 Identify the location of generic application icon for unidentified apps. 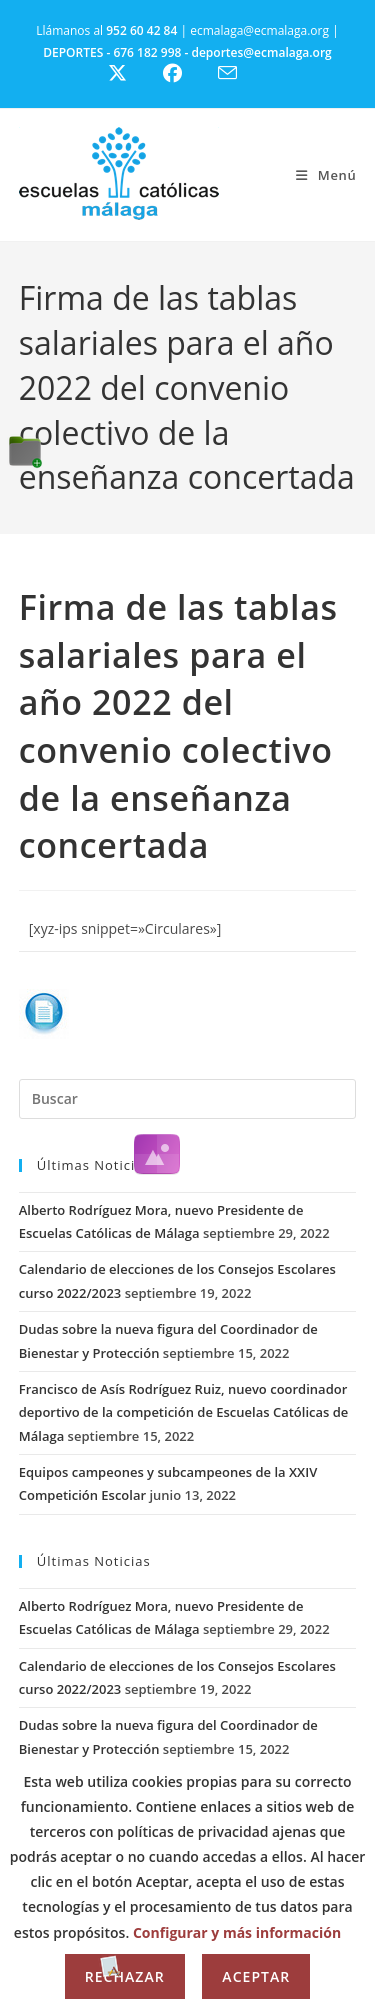
(109, 1966).